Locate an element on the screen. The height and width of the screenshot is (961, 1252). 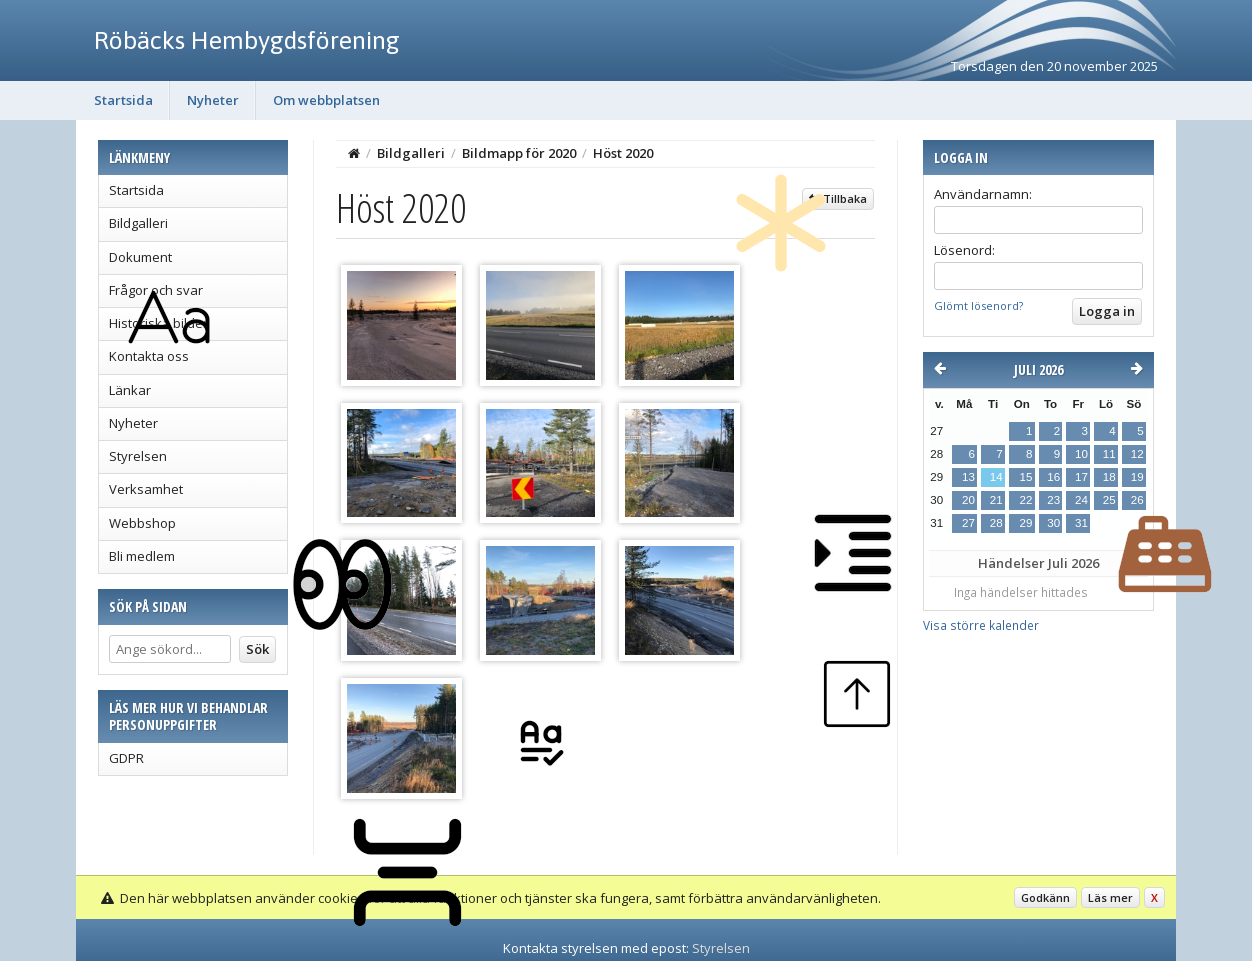
adjust font or text size settings is located at coordinates (170, 318).